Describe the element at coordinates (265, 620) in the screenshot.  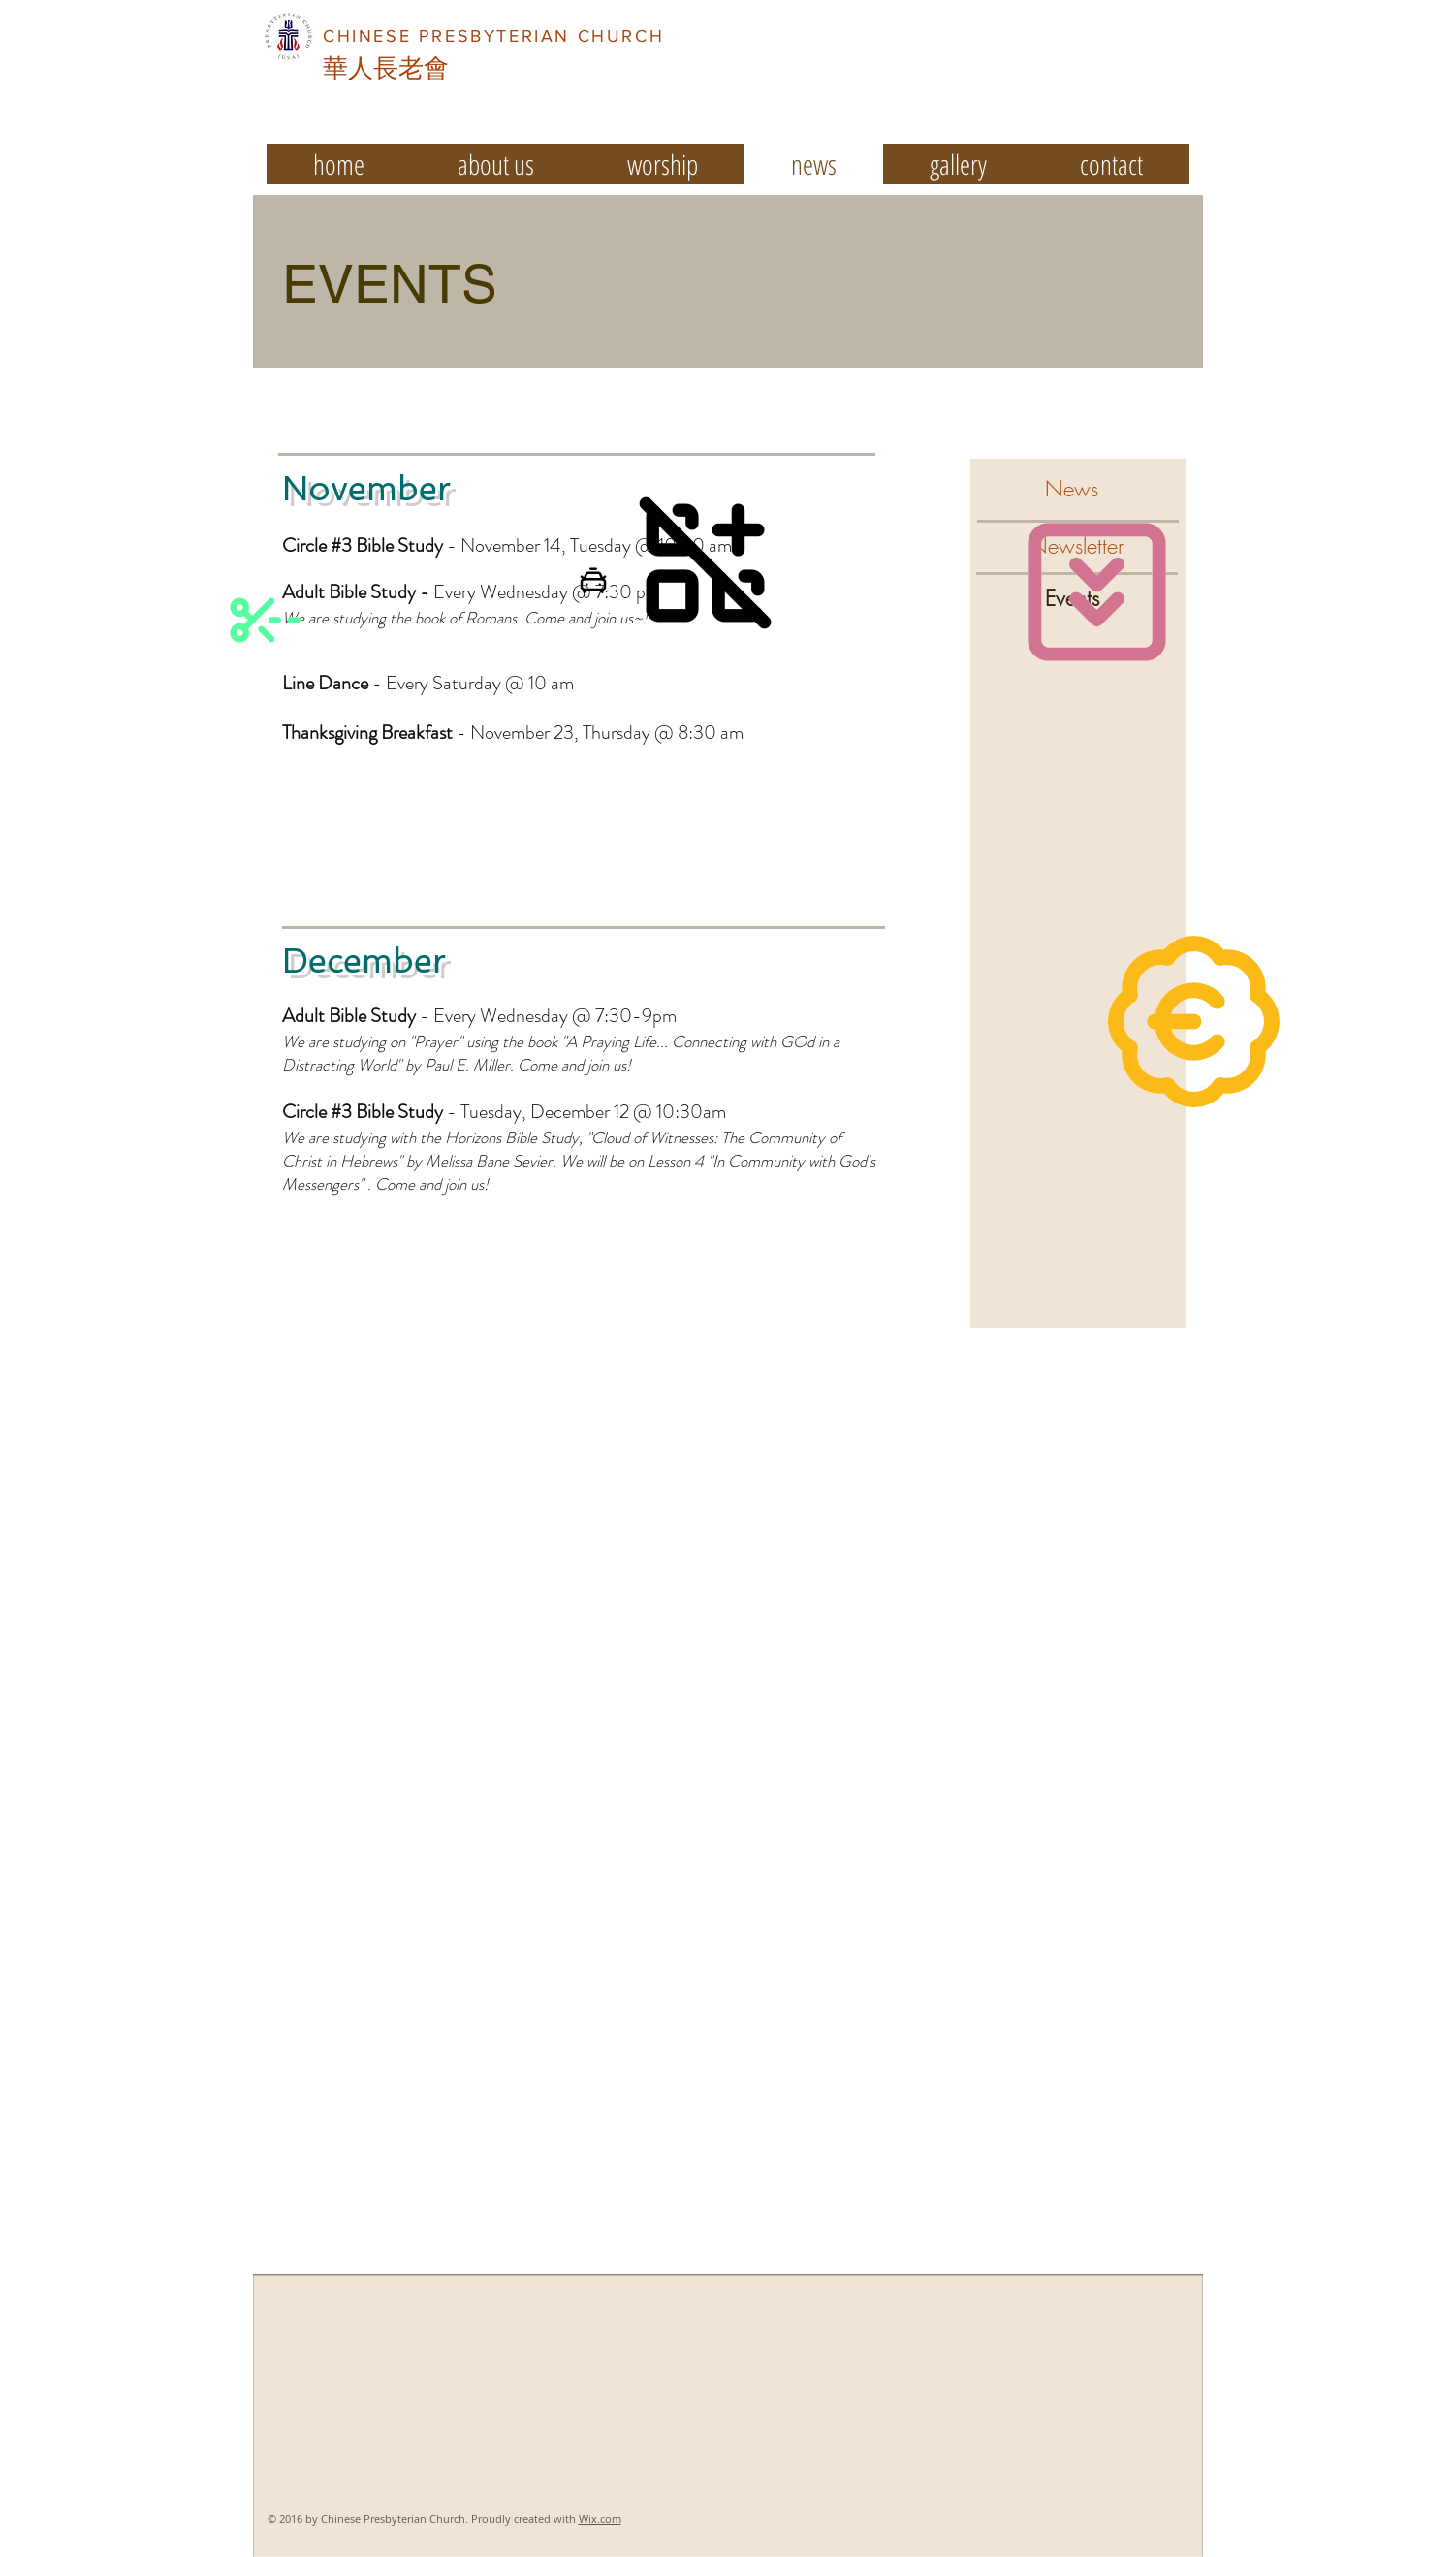
I see `cut along the dotted line` at that location.